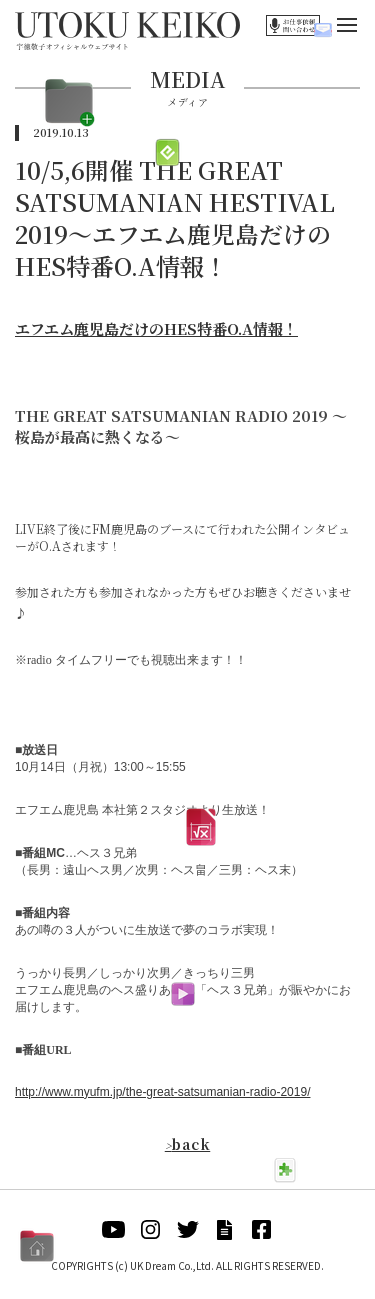 The image size is (375, 1299). What do you see at coordinates (323, 30) in the screenshot?
I see `open evolution email and calendar application` at bounding box center [323, 30].